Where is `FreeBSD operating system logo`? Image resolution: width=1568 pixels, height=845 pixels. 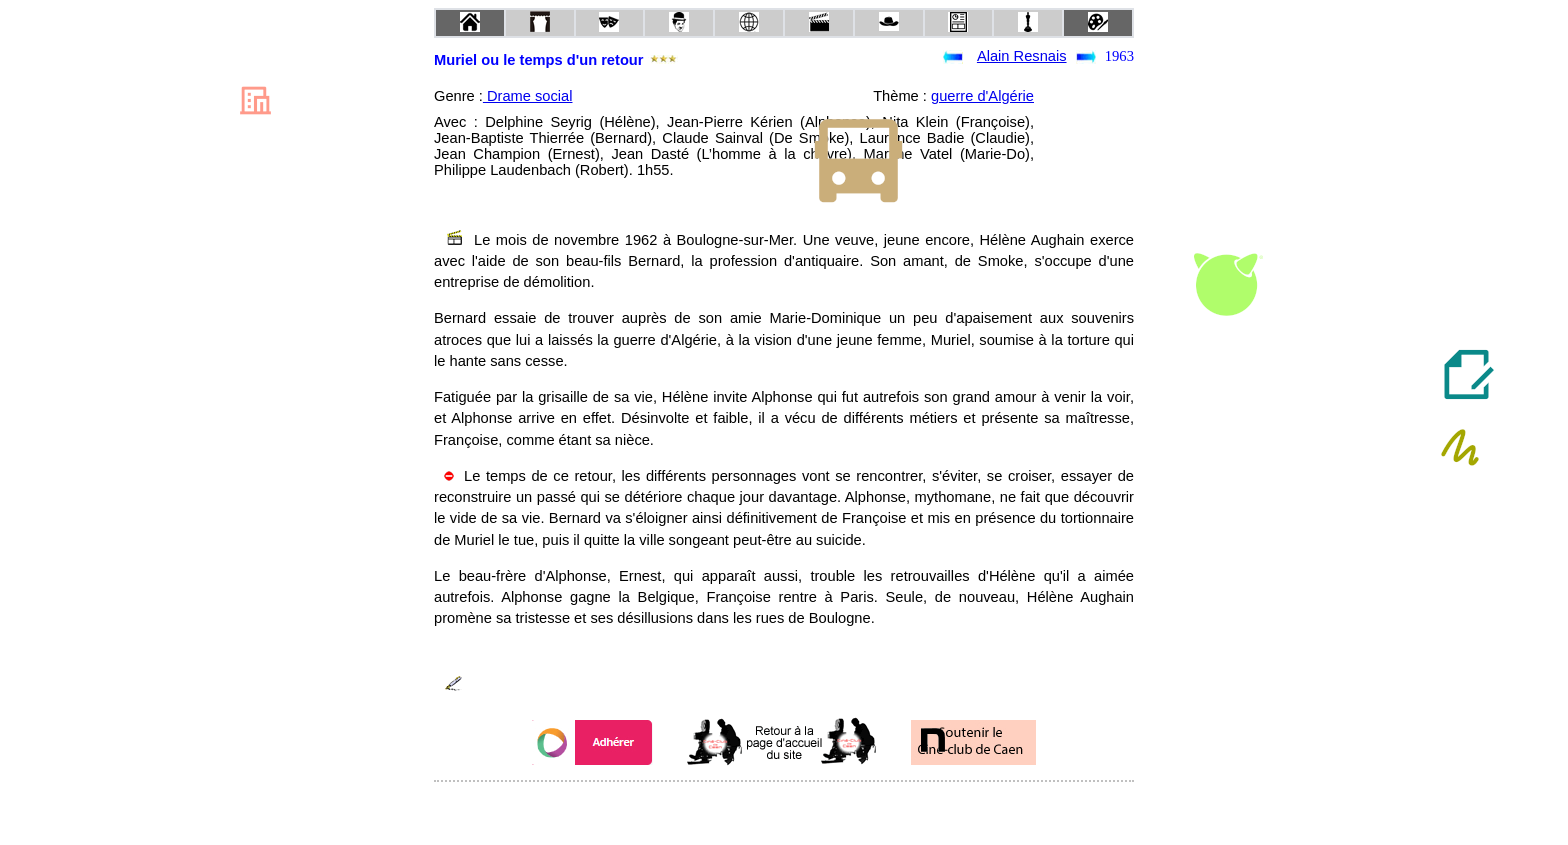 FreeBSD operating system logo is located at coordinates (1228, 284).